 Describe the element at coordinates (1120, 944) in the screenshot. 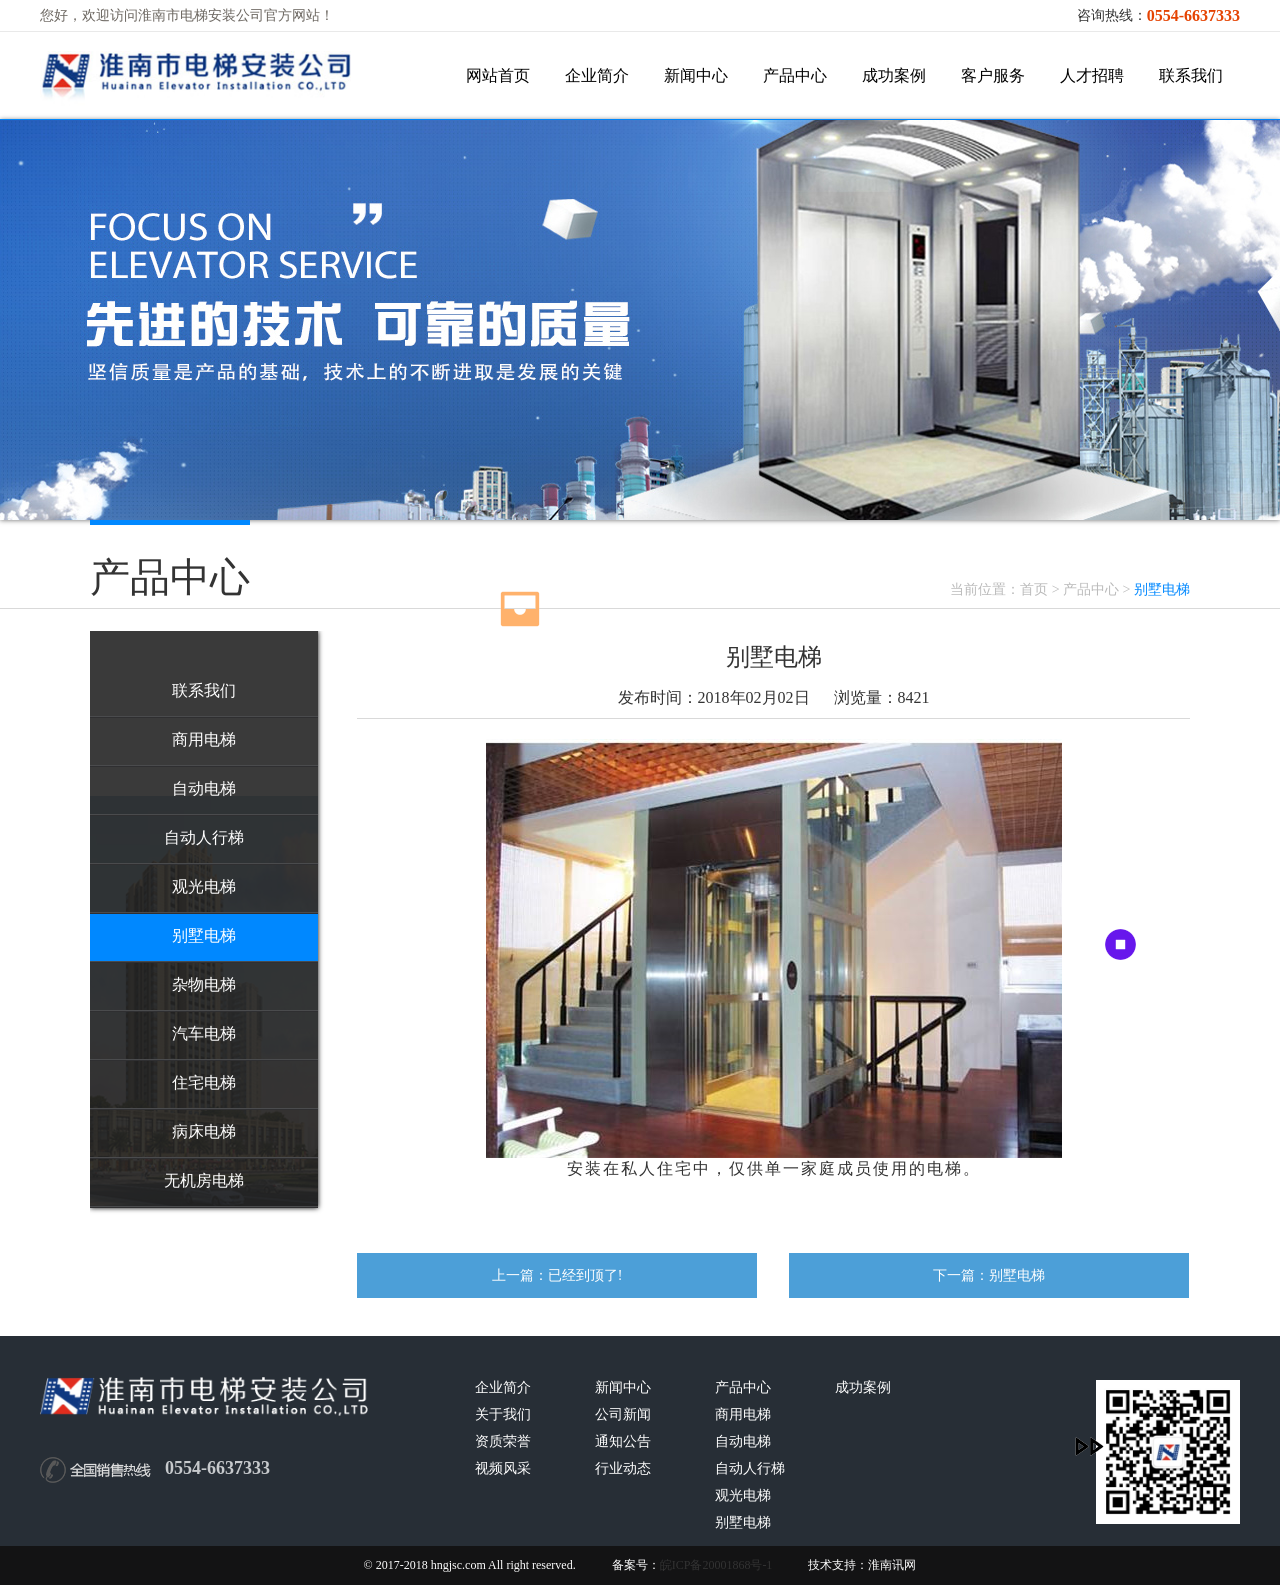

I see `stop media playback` at that location.